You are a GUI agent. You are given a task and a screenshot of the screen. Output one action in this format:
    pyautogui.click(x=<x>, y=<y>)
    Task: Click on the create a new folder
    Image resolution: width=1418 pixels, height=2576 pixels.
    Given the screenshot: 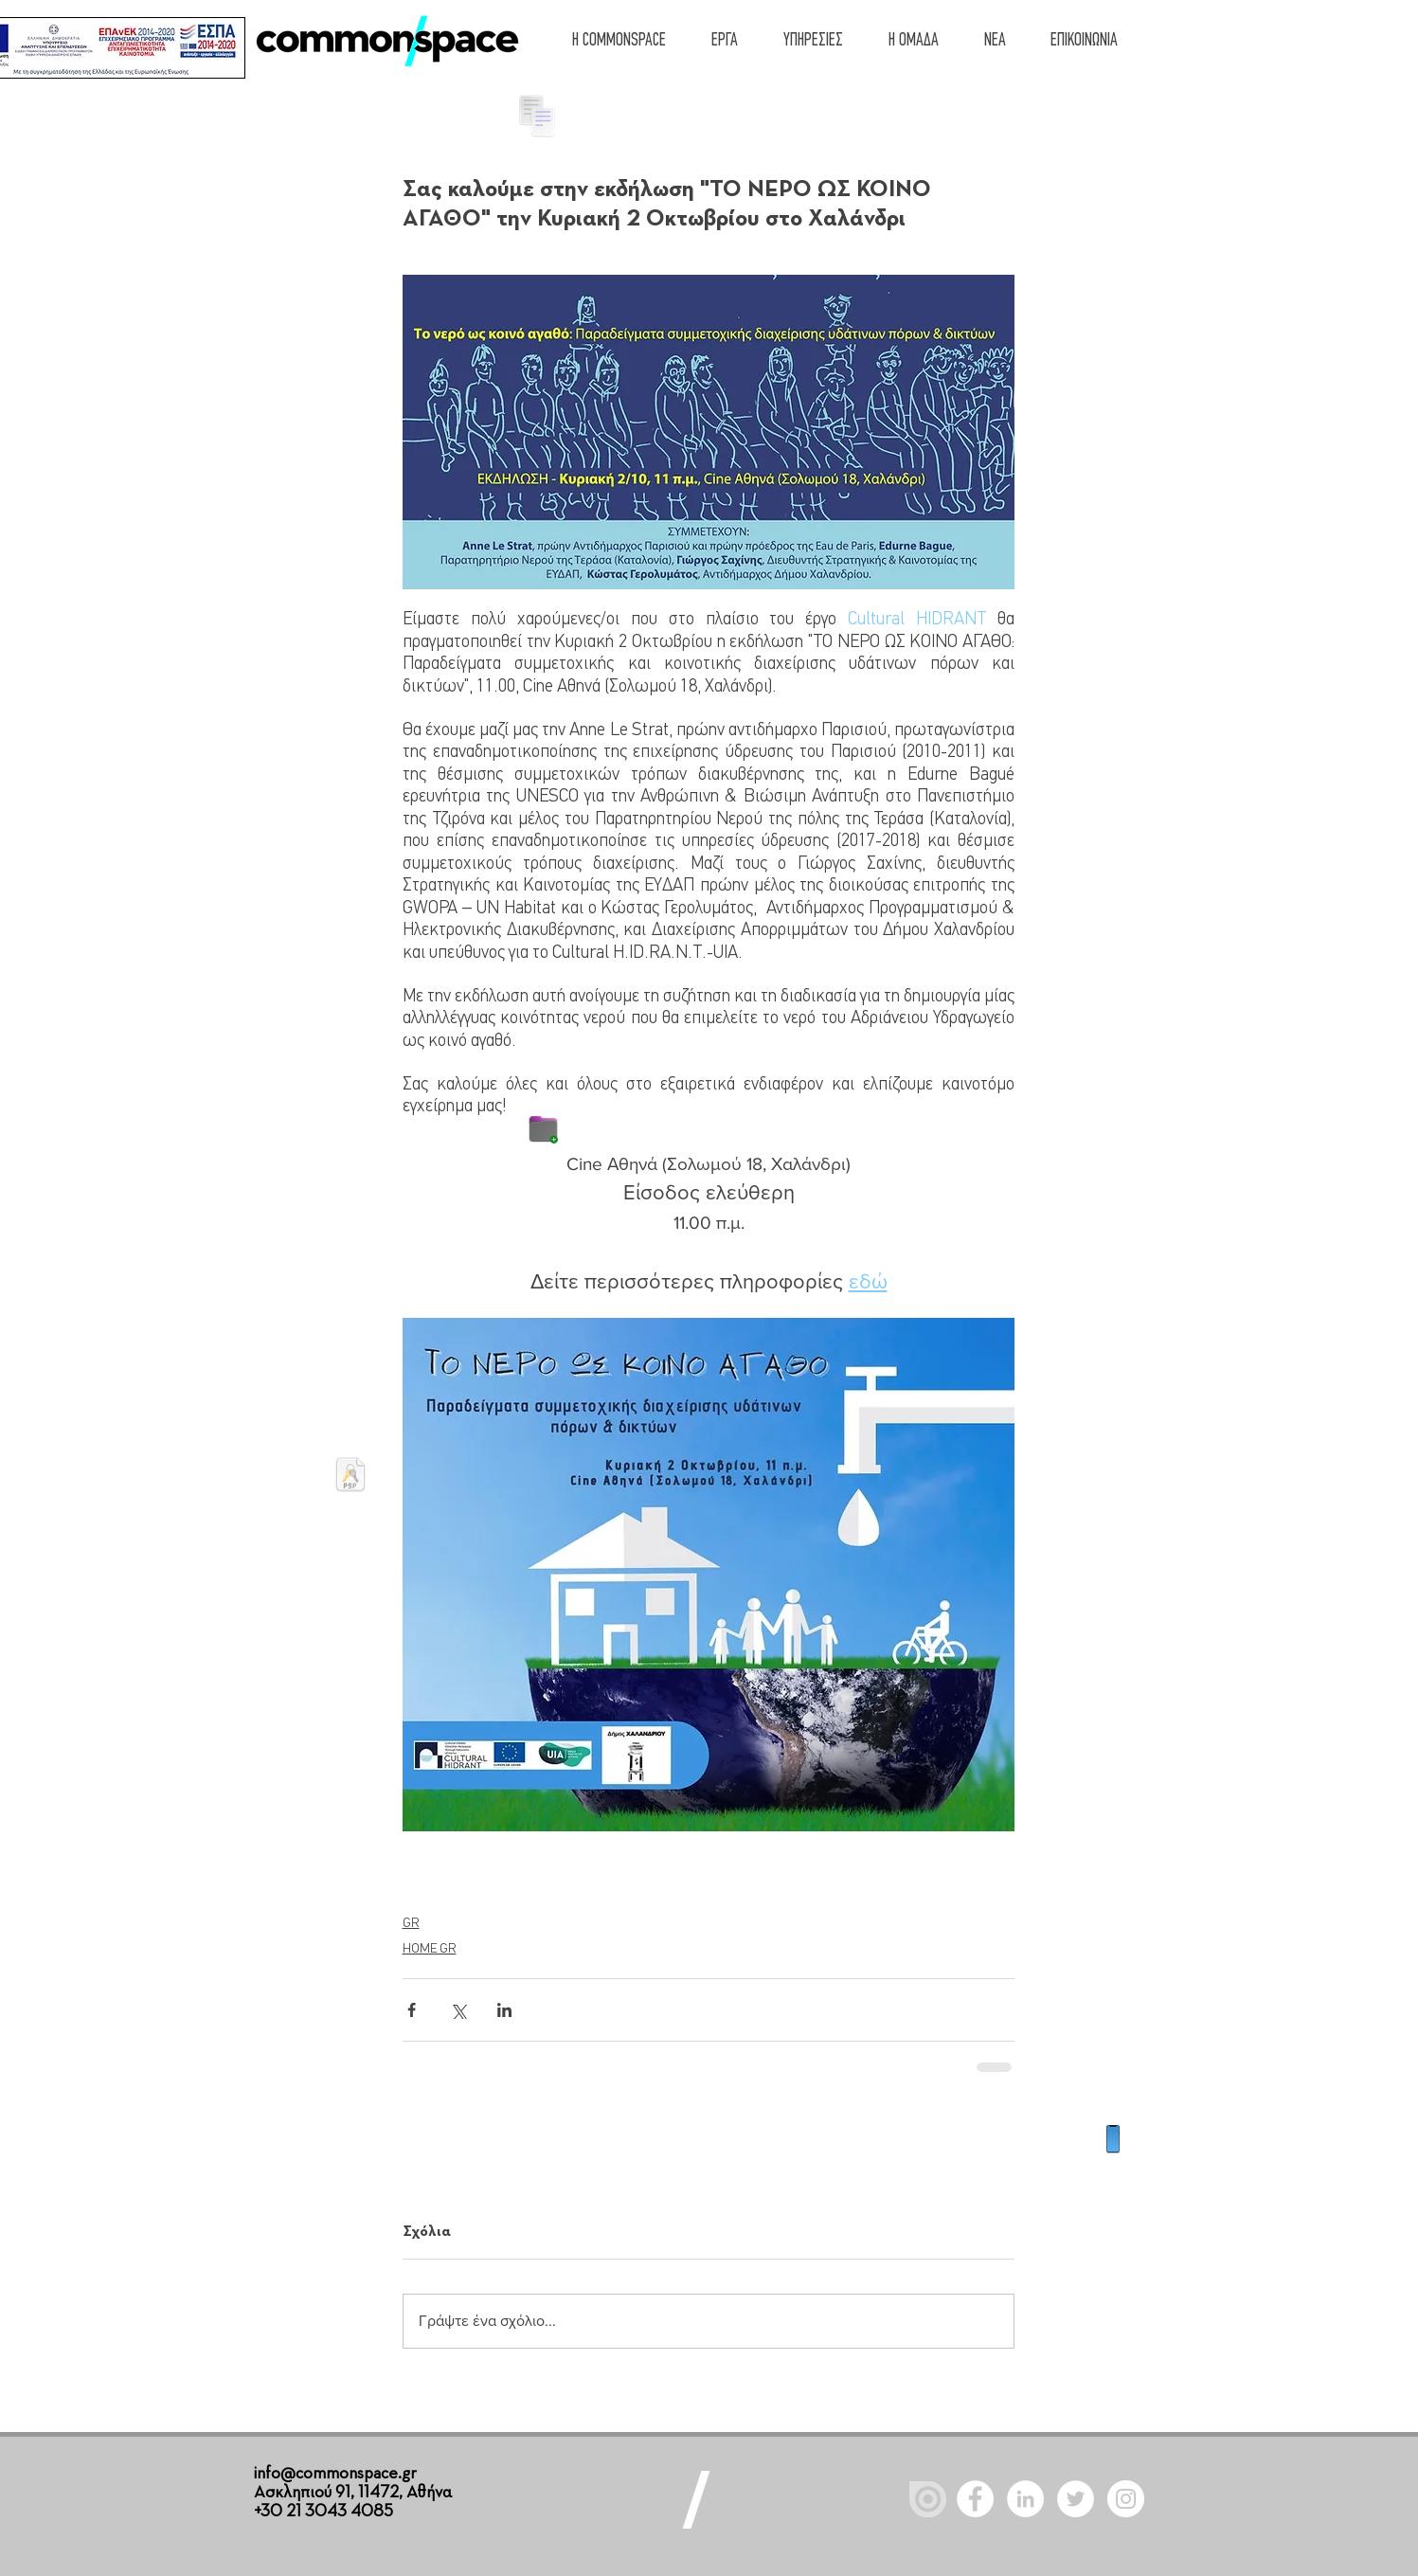 What is the action you would take?
    pyautogui.click(x=543, y=1128)
    